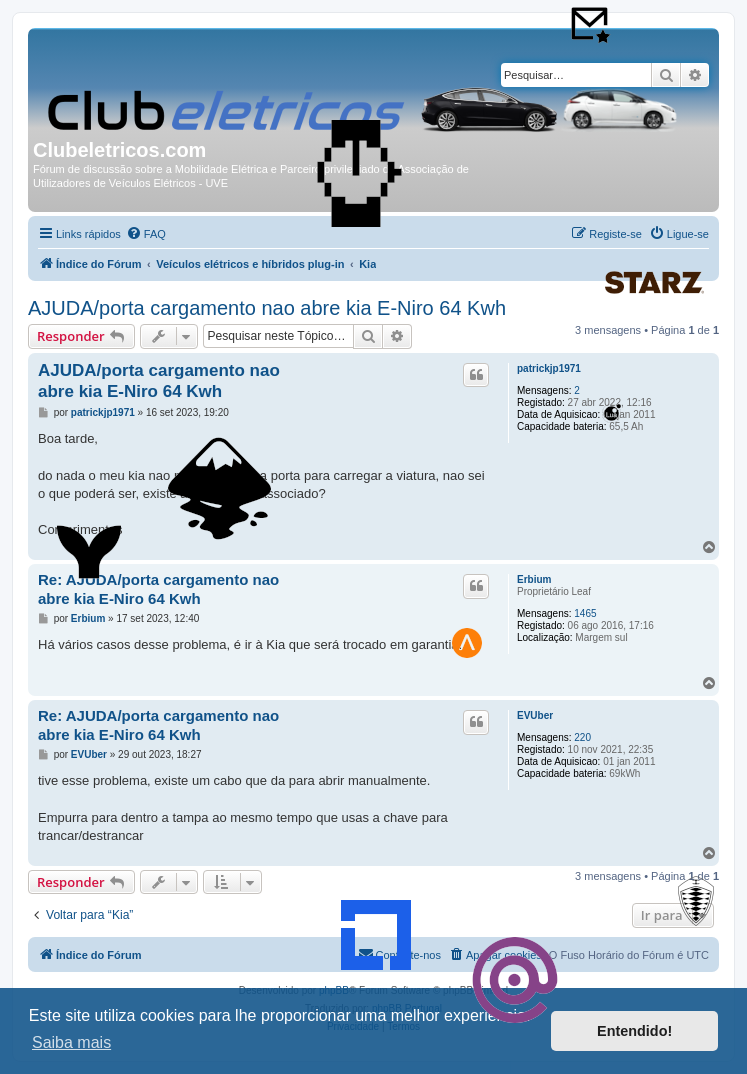  Describe the element at coordinates (611, 413) in the screenshot. I see `lua programming language logo` at that location.